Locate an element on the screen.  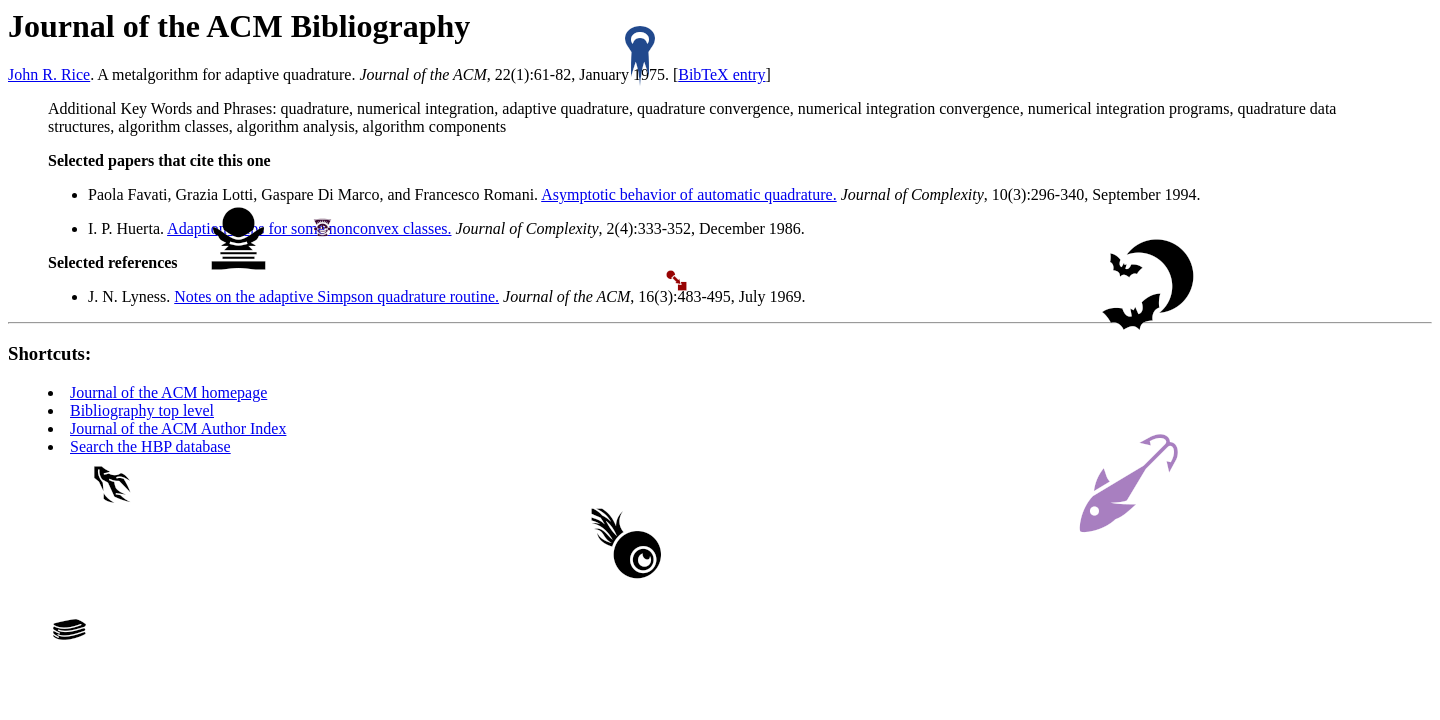
transform or convert an object is located at coordinates (676, 280).